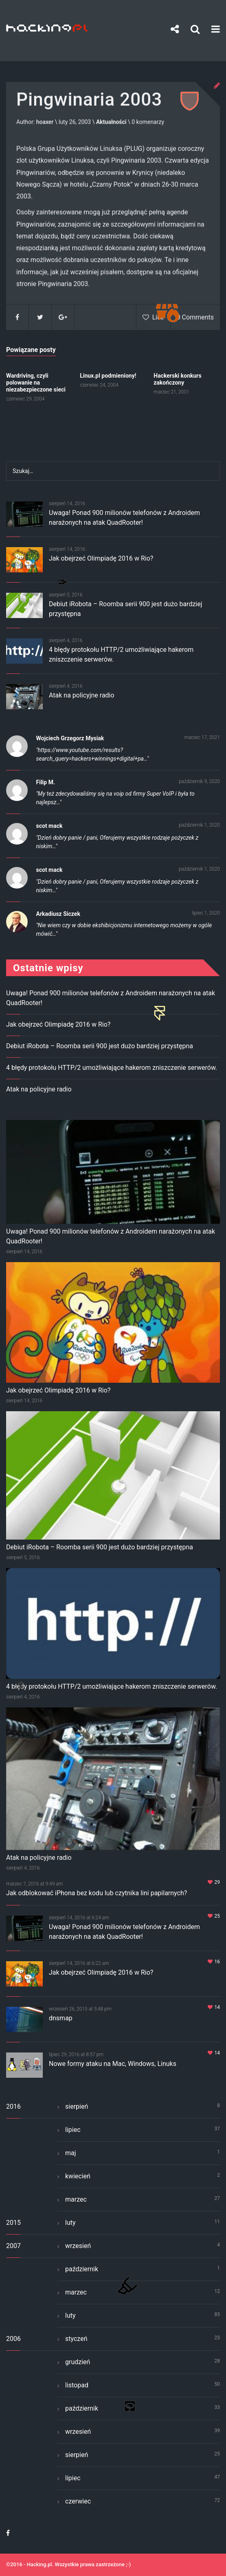  I want to click on manage travel or trip details, so click(21, 1685).